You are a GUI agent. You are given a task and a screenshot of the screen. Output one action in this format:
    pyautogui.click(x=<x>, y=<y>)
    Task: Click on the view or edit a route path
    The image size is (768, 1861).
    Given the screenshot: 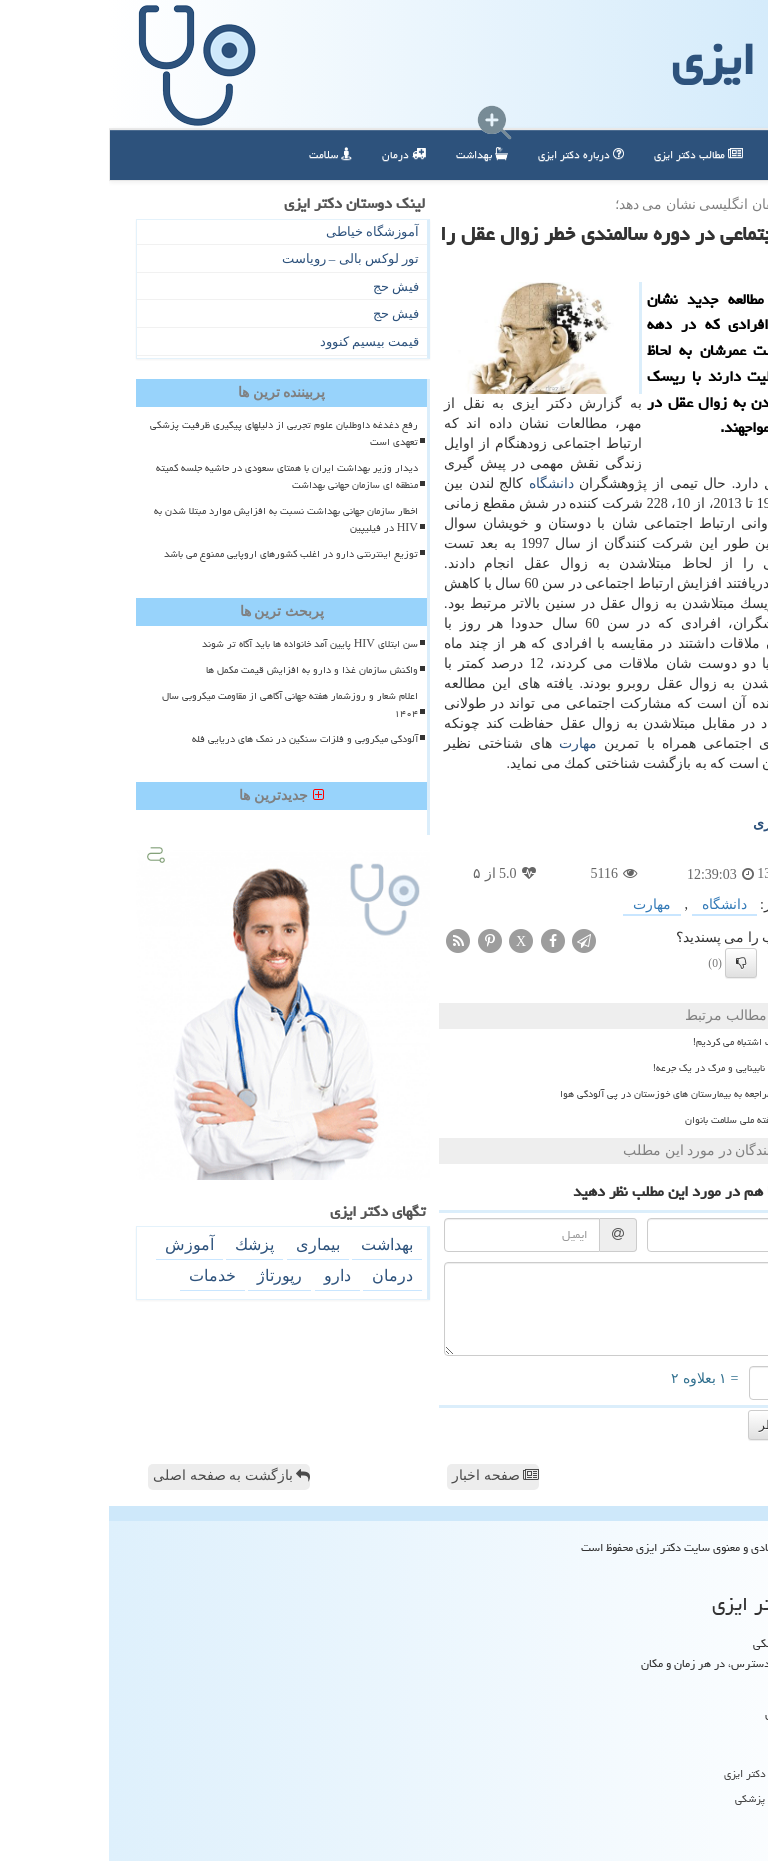 What is the action you would take?
    pyautogui.click(x=156, y=854)
    